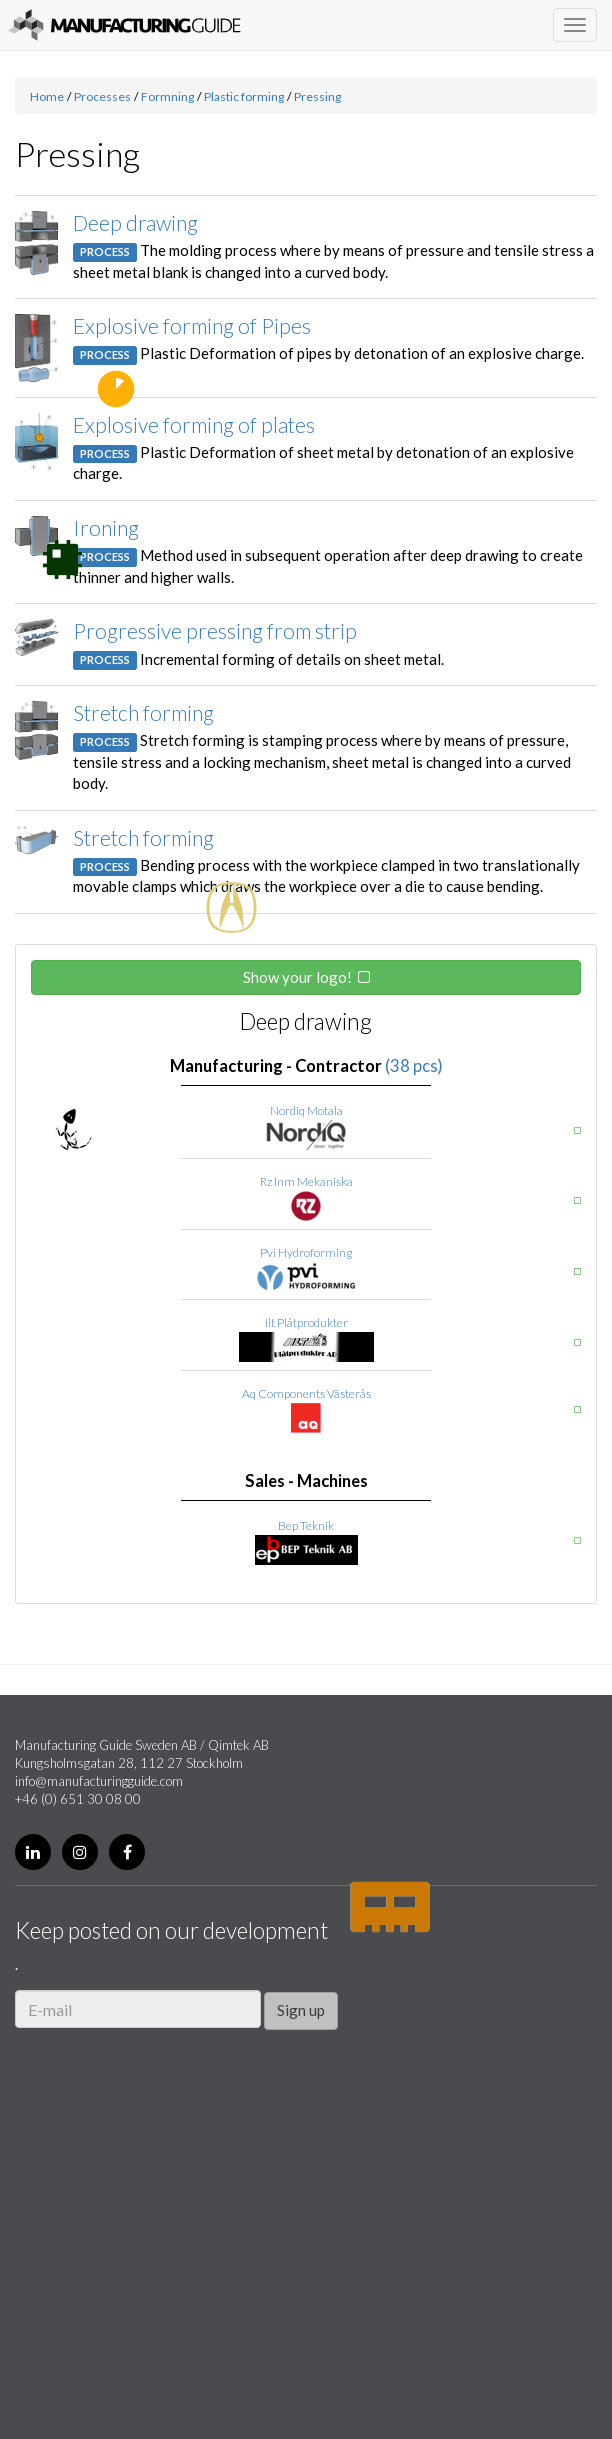 The height and width of the screenshot is (2439, 612). What do you see at coordinates (390, 1907) in the screenshot?
I see `view RAM or memory usage` at bounding box center [390, 1907].